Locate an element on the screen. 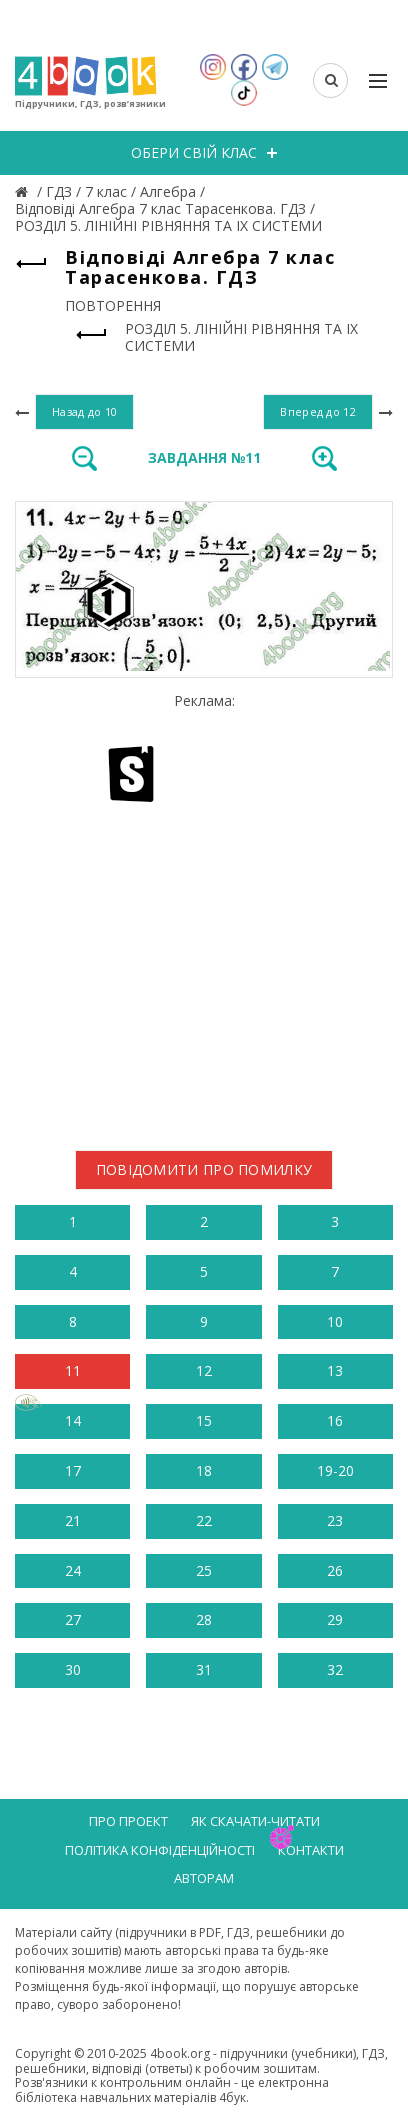 Image resolution: width=408 pixels, height=2120 pixels. indicates contactless payment is accepted is located at coordinates (28, 1402).